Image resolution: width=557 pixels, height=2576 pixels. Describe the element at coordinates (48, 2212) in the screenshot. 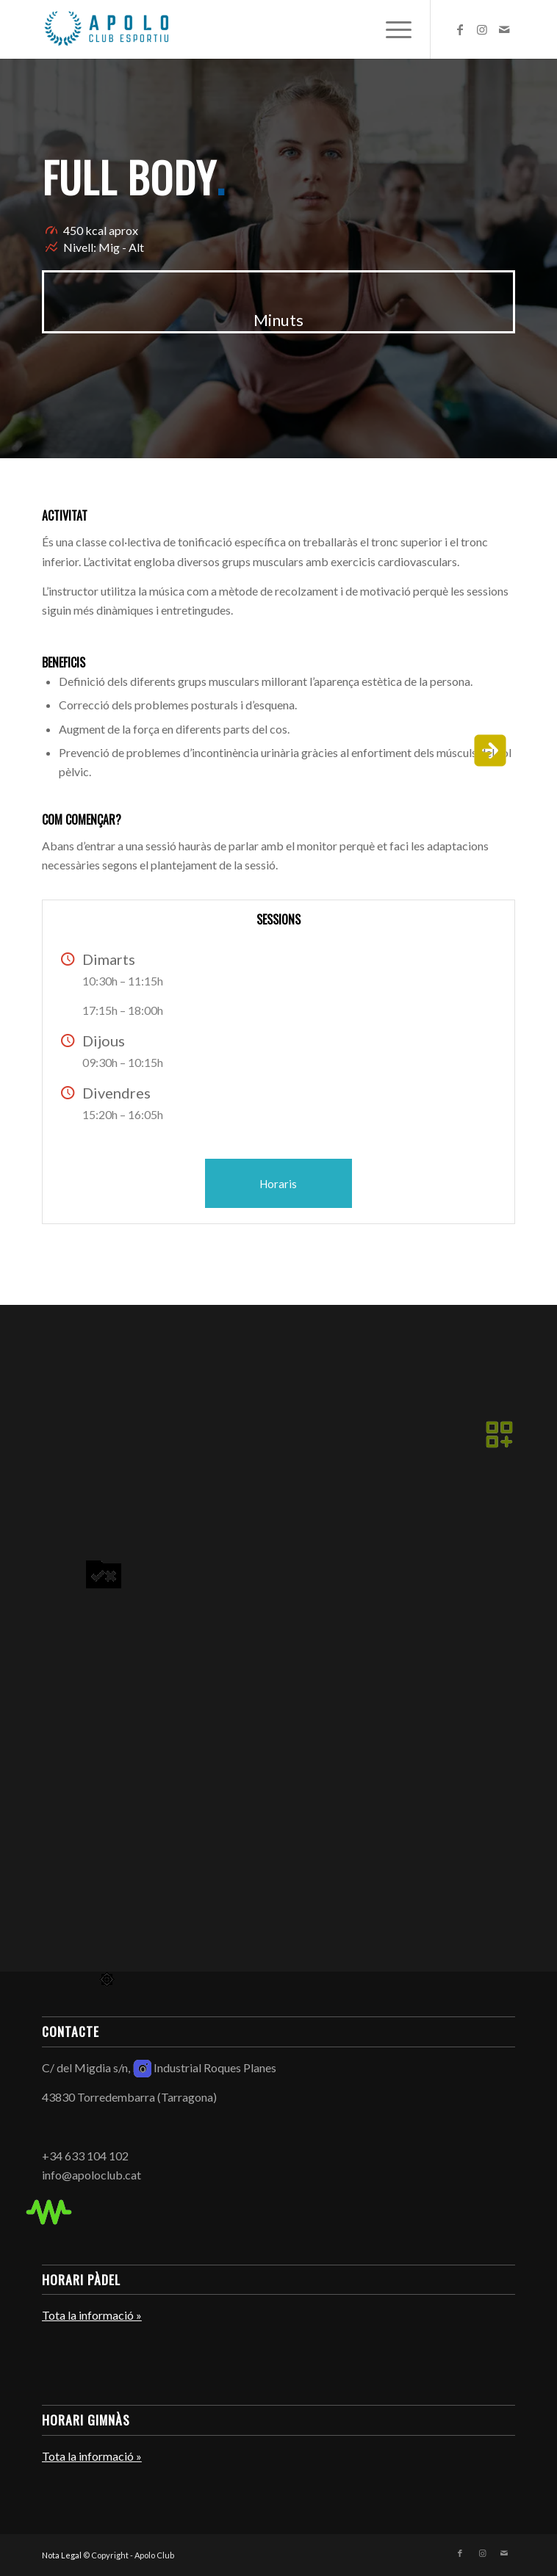

I see `view circuit or resistor component details` at that location.